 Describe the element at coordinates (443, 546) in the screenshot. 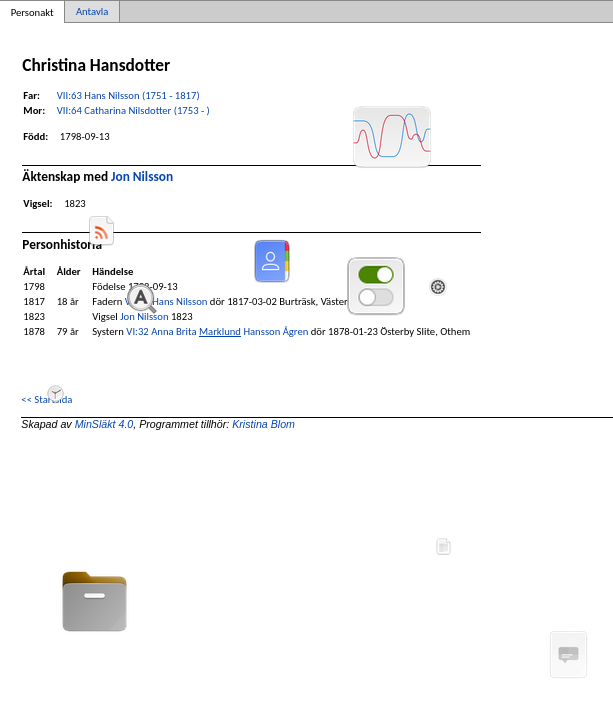

I see `open a text document` at that location.